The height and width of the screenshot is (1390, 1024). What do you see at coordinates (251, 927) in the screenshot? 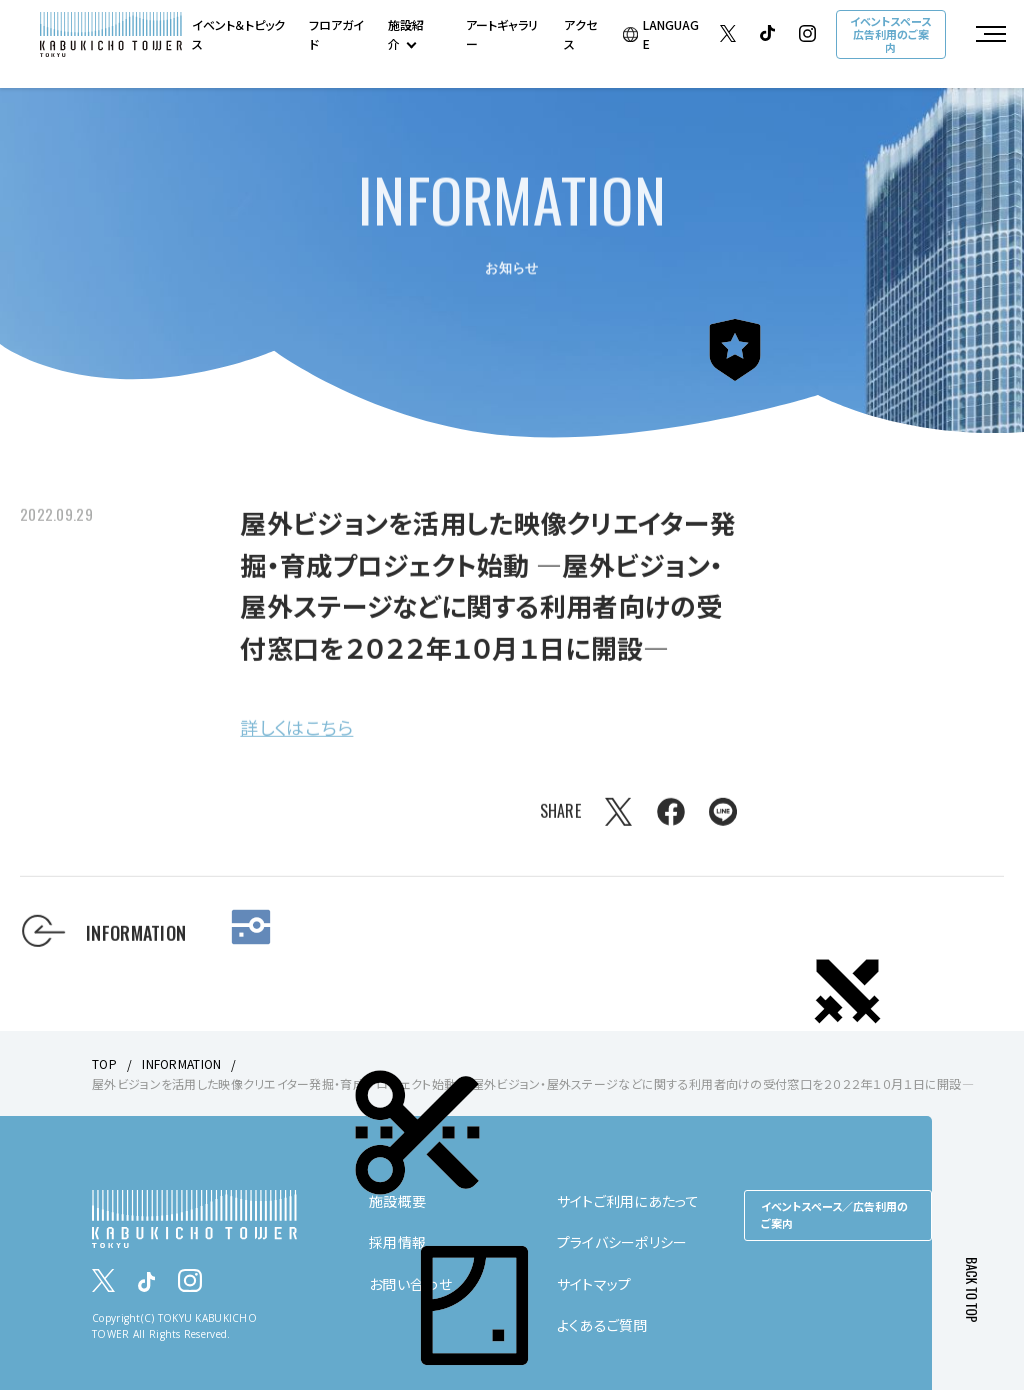
I see `connect to a projector or external display` at bounding box center [251, 927].